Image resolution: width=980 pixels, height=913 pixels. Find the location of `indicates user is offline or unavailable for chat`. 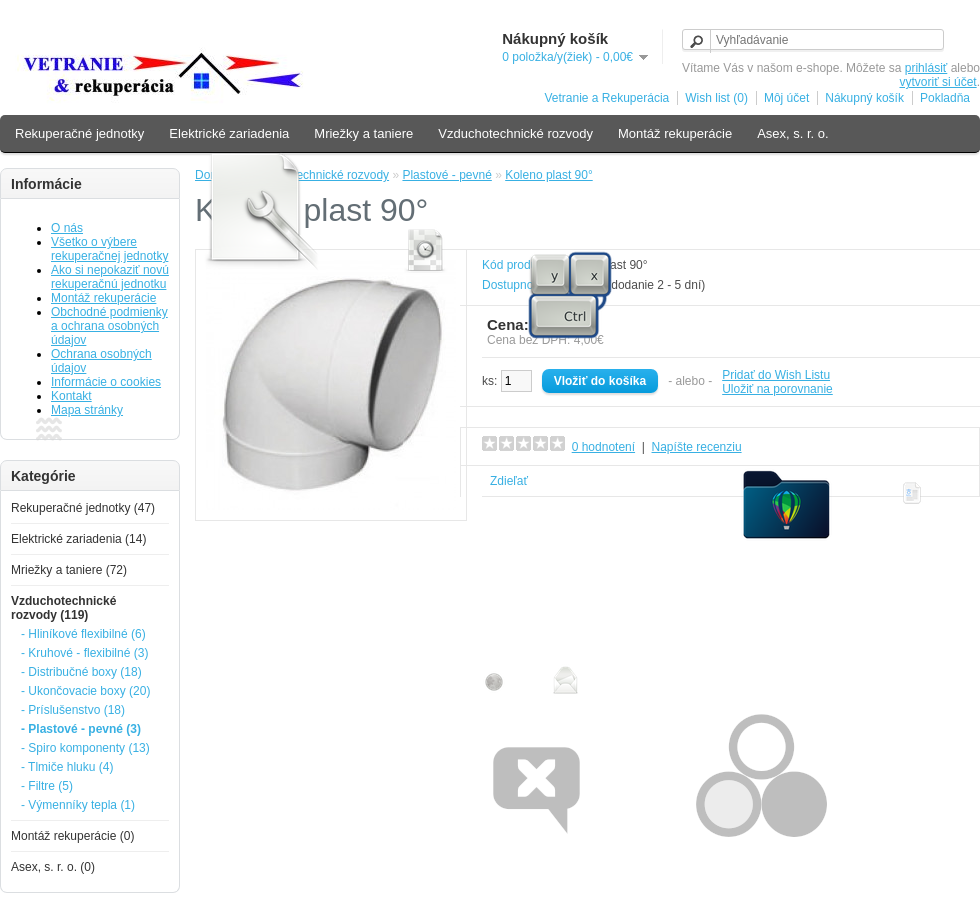

indicates user is offline or unavailable for chat is located at coordinates (536, 790).